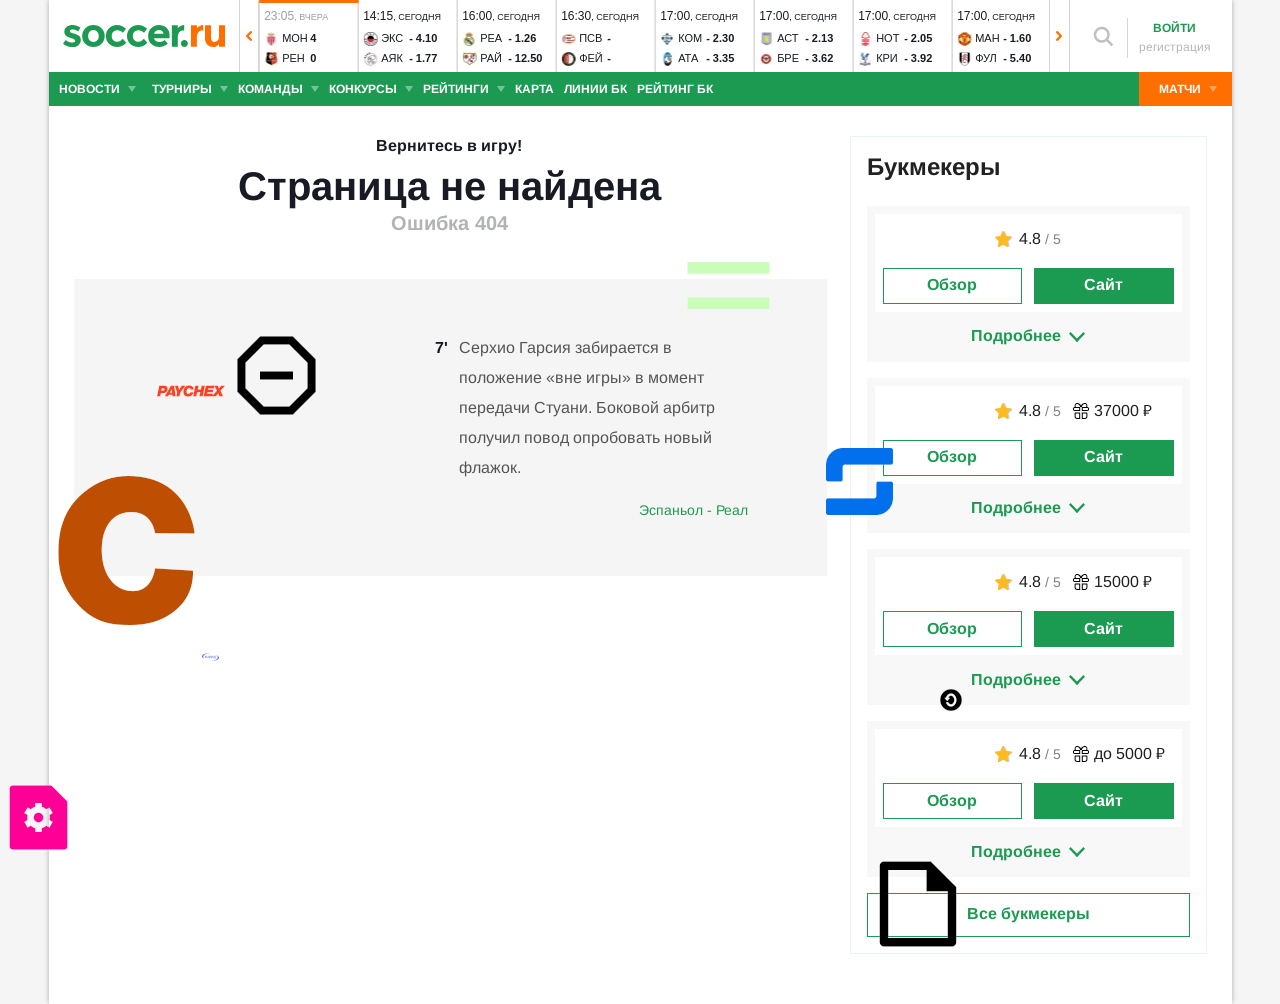 This screenshot has height=1004, width=1280. What do you see at coordinates (276, 375) in the screenshot?
I see `indicates spam or blocked content` at bounding box center [276, 375].